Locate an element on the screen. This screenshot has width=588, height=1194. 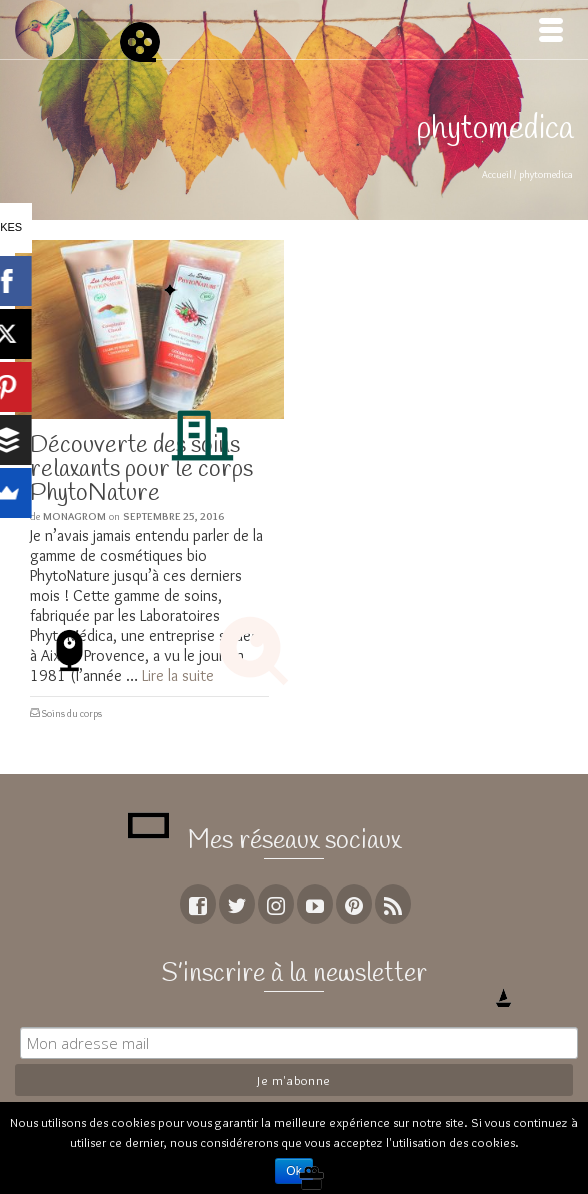
browse movies or video content is located at coordinates (140, 42).